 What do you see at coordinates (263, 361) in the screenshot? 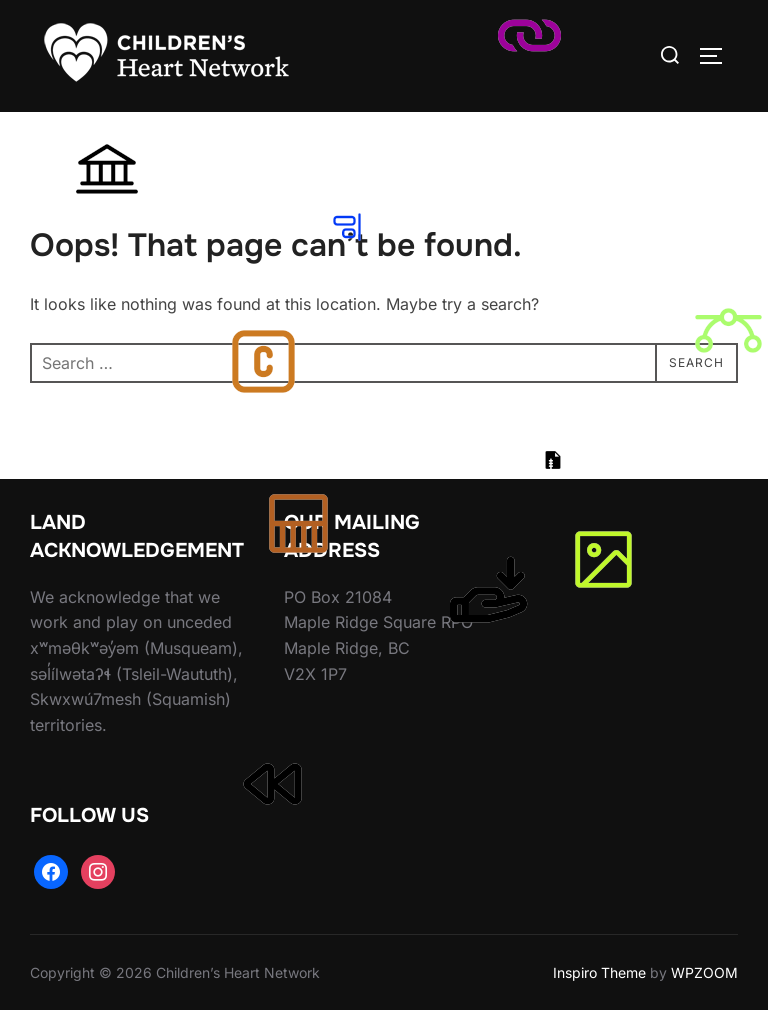
I see `carbon design system logo` at bounding box center [263, 361].